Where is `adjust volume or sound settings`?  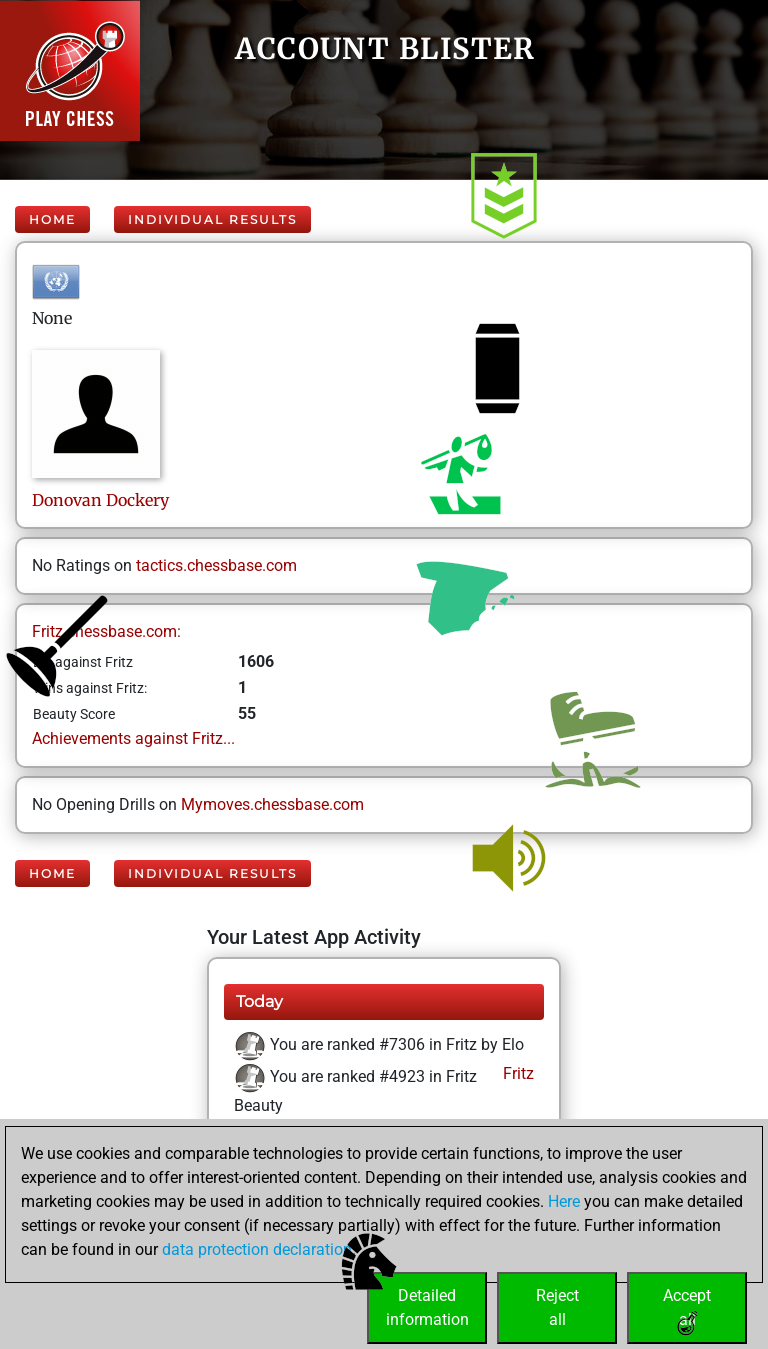 adjust volume or sound settings is located at coordinates (509, 858).